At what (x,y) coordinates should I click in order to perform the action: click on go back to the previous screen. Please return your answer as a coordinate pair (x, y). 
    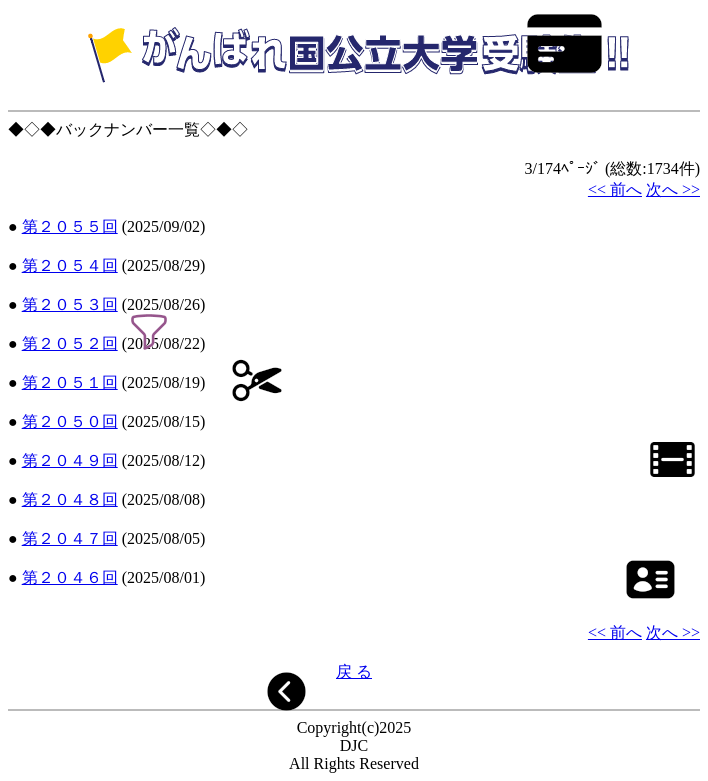
    Looking at the image, I should click on (286, 691).